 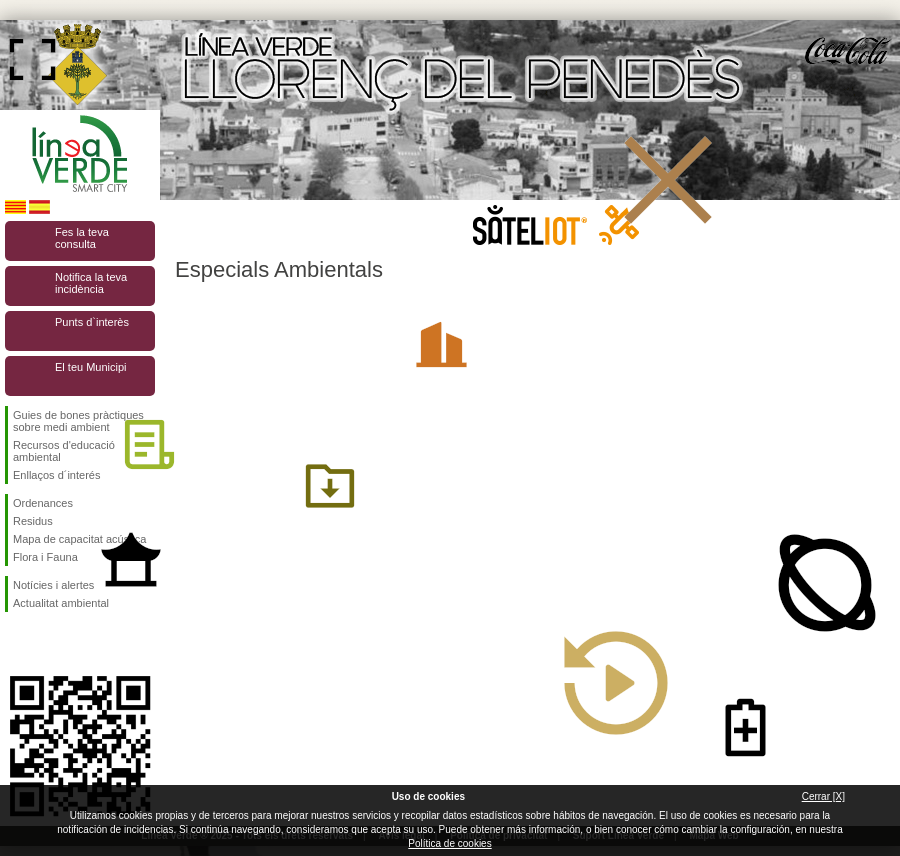 I want to click on view company or business profile, so click(x=441, y=346).